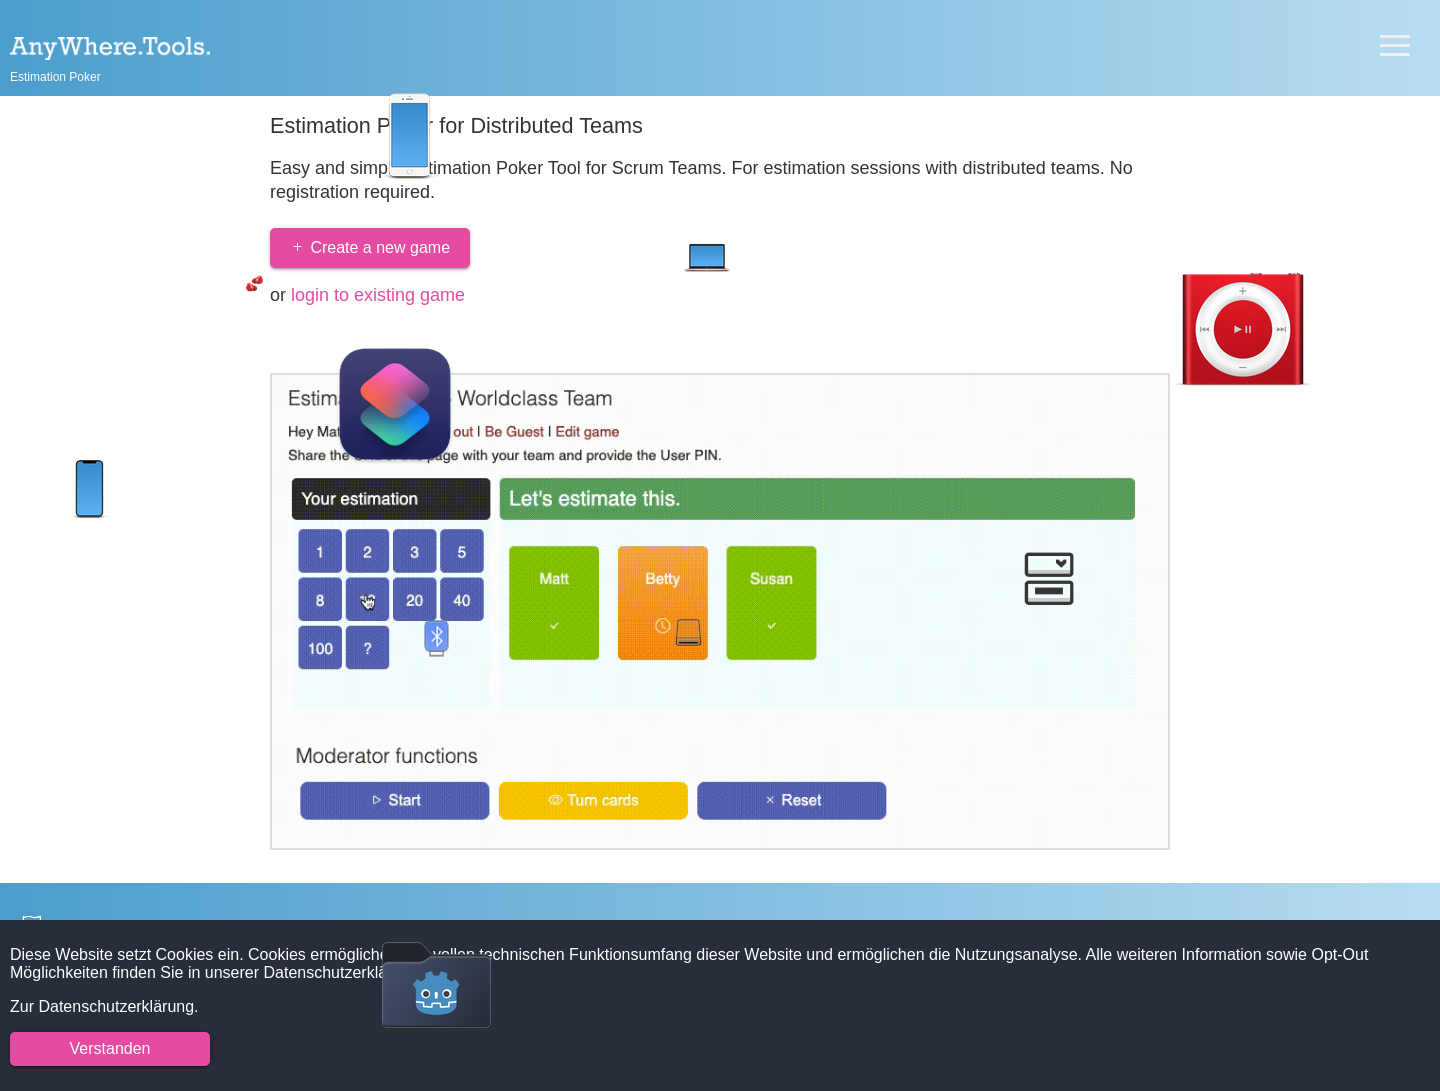  What do you see at coordinates (89, 489) in the screenshot?
I see `iPhone 12 Pro device icon` at bounding box center [89, 489].